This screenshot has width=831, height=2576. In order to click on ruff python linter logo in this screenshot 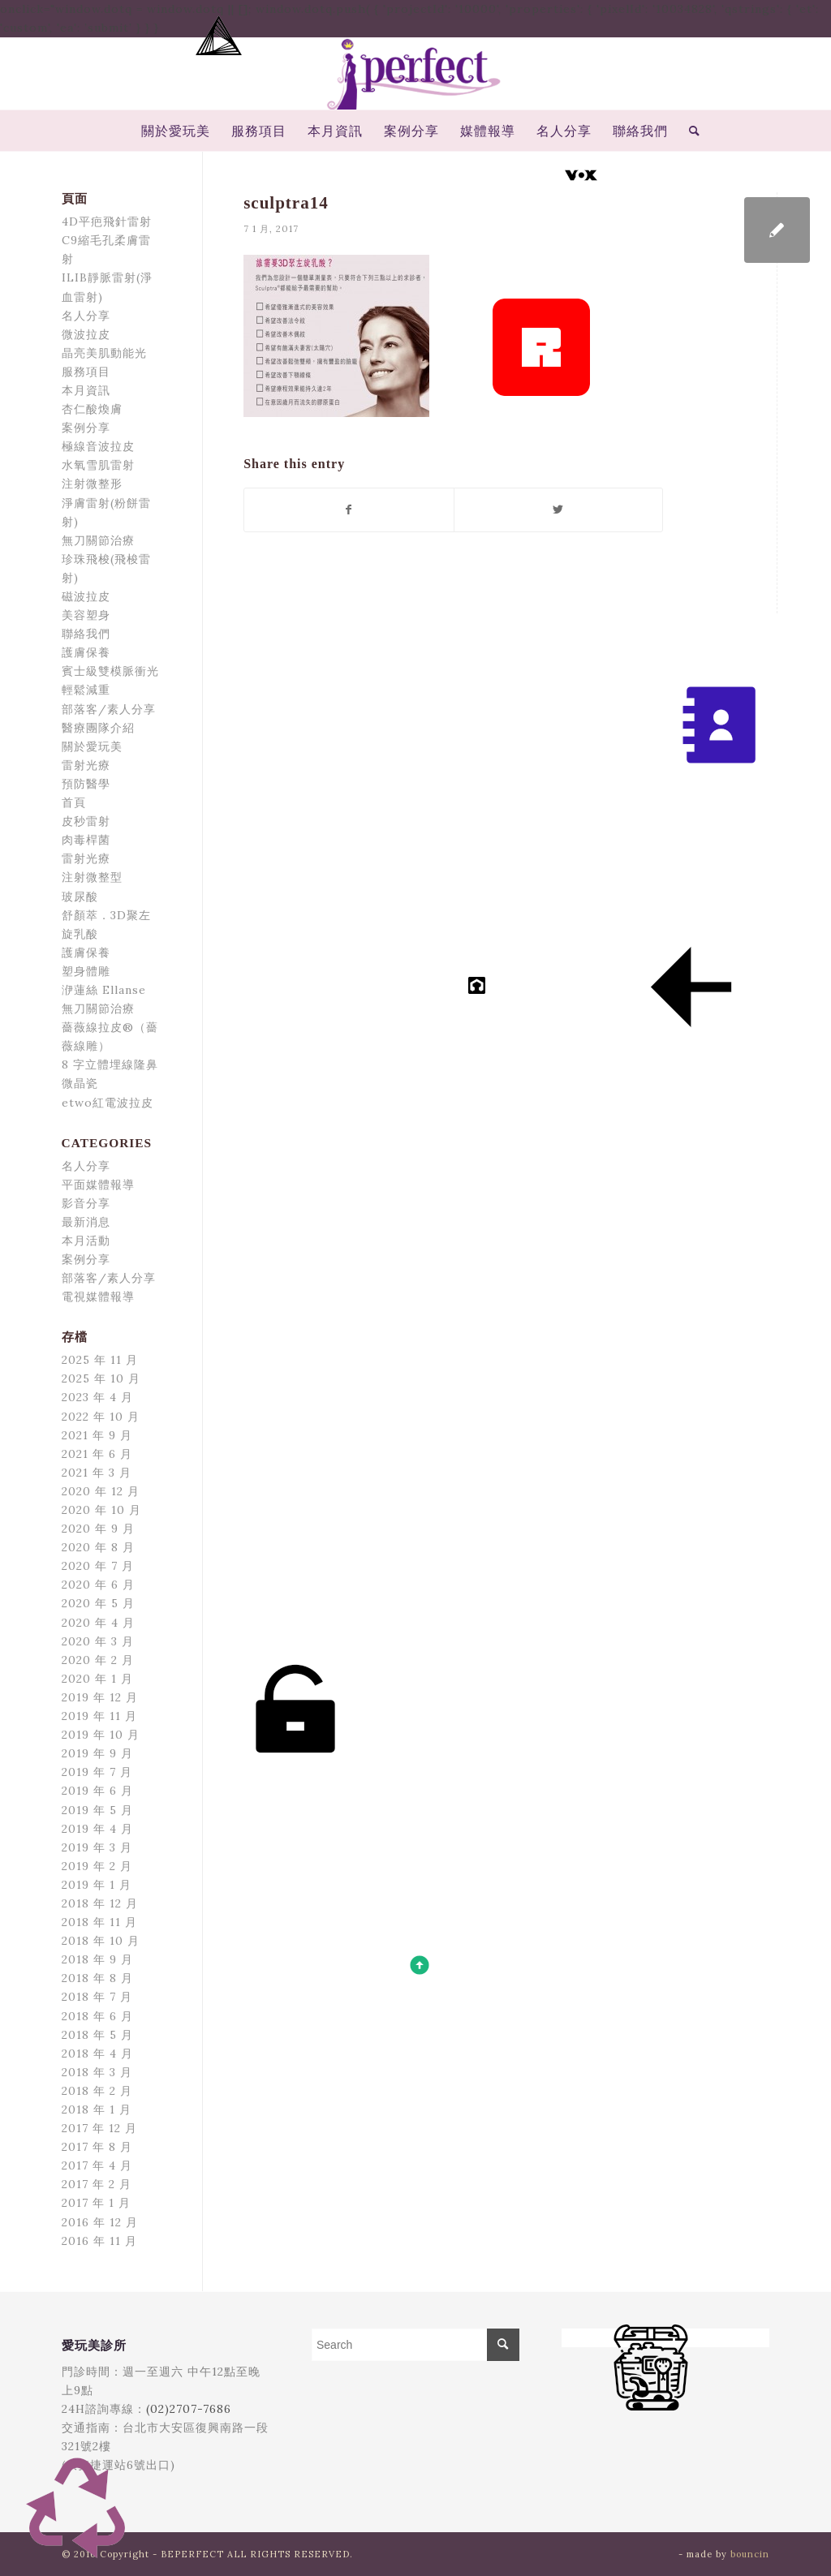, I will do `click(541, 347)`.